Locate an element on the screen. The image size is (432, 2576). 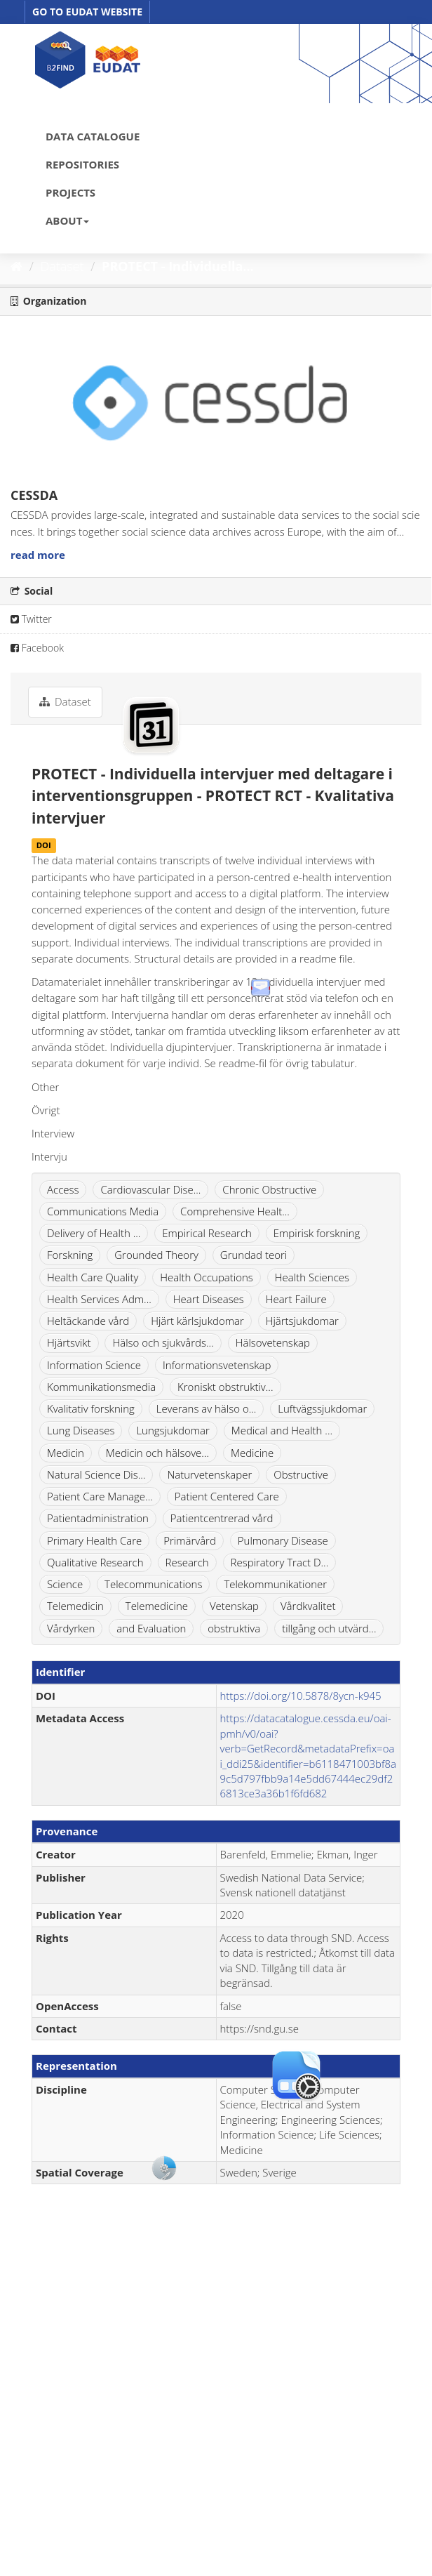
open the mail app is located at coordinates (260, 987).